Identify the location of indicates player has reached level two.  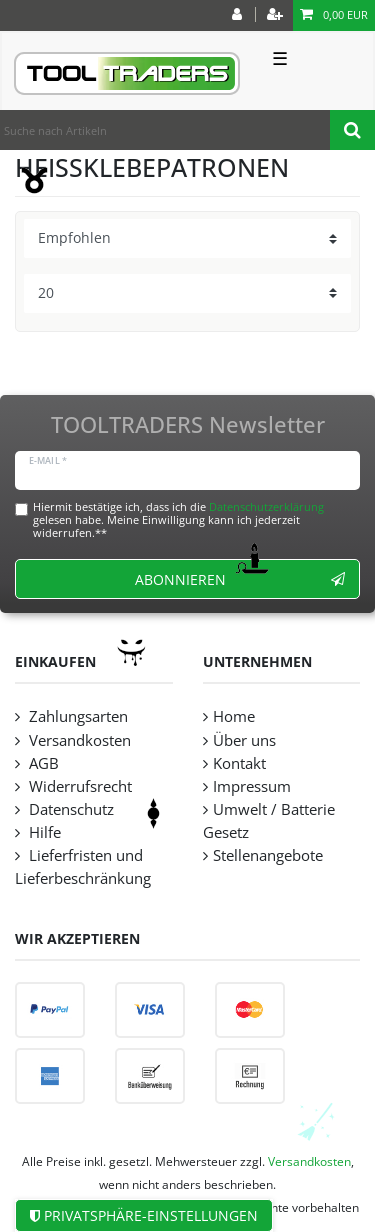
(153, 813).